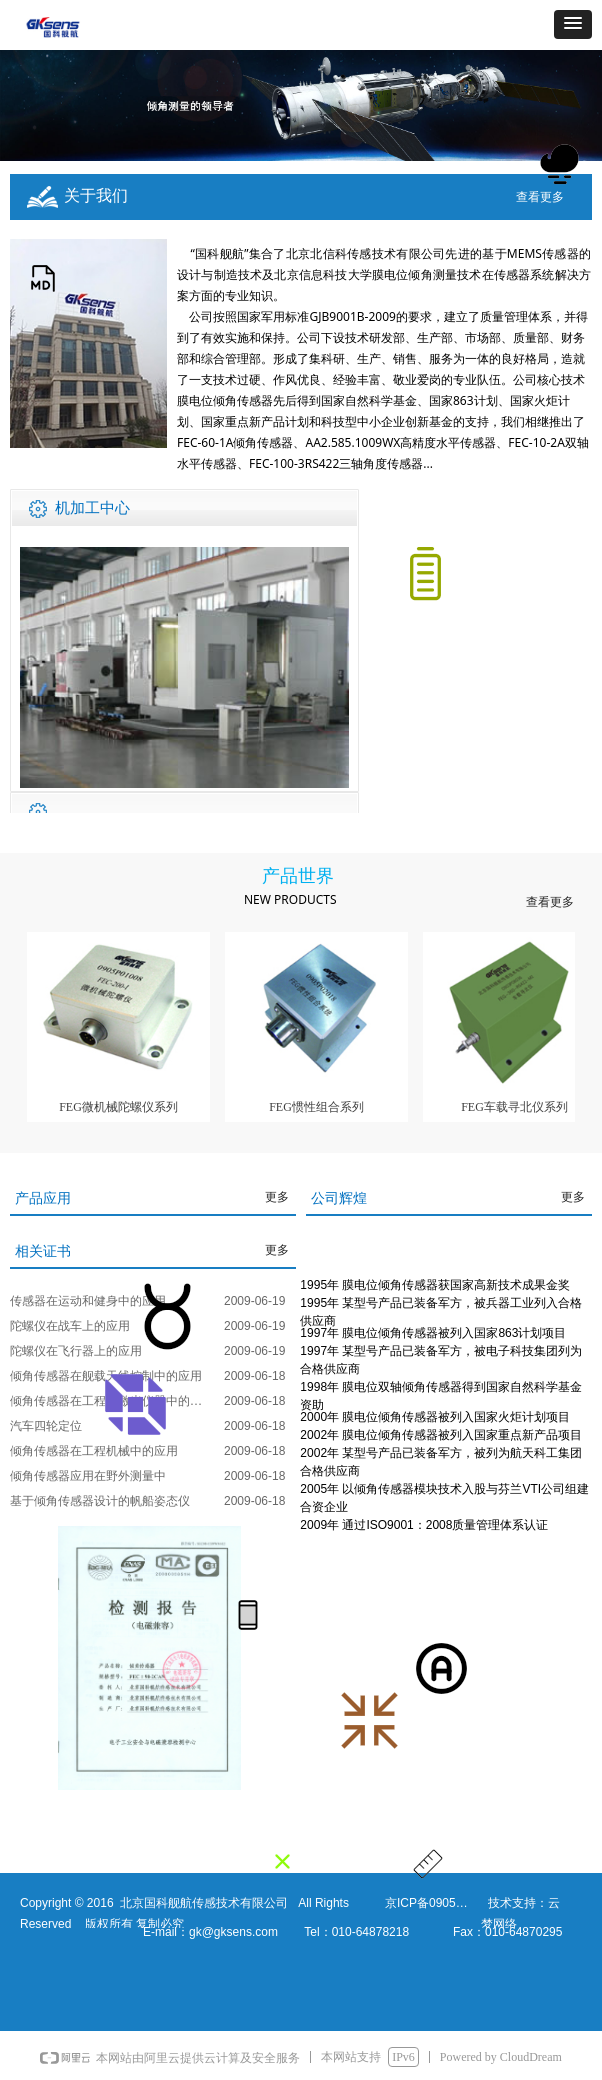 This screenshot has width=602, height=2080. I want to click on indicates foggy weather conditions, so click(559, 163).